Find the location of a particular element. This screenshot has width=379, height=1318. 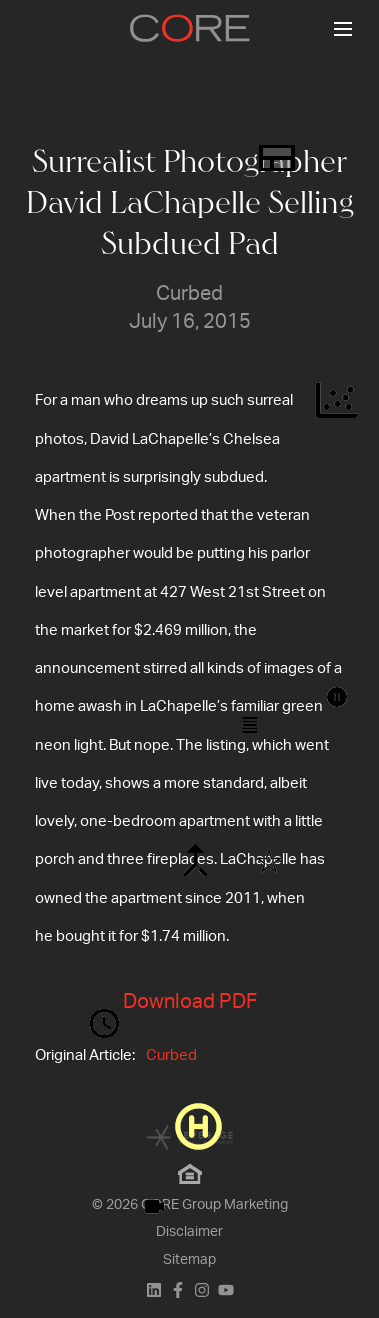

justify text alignment is located at coordinates (250, 725).